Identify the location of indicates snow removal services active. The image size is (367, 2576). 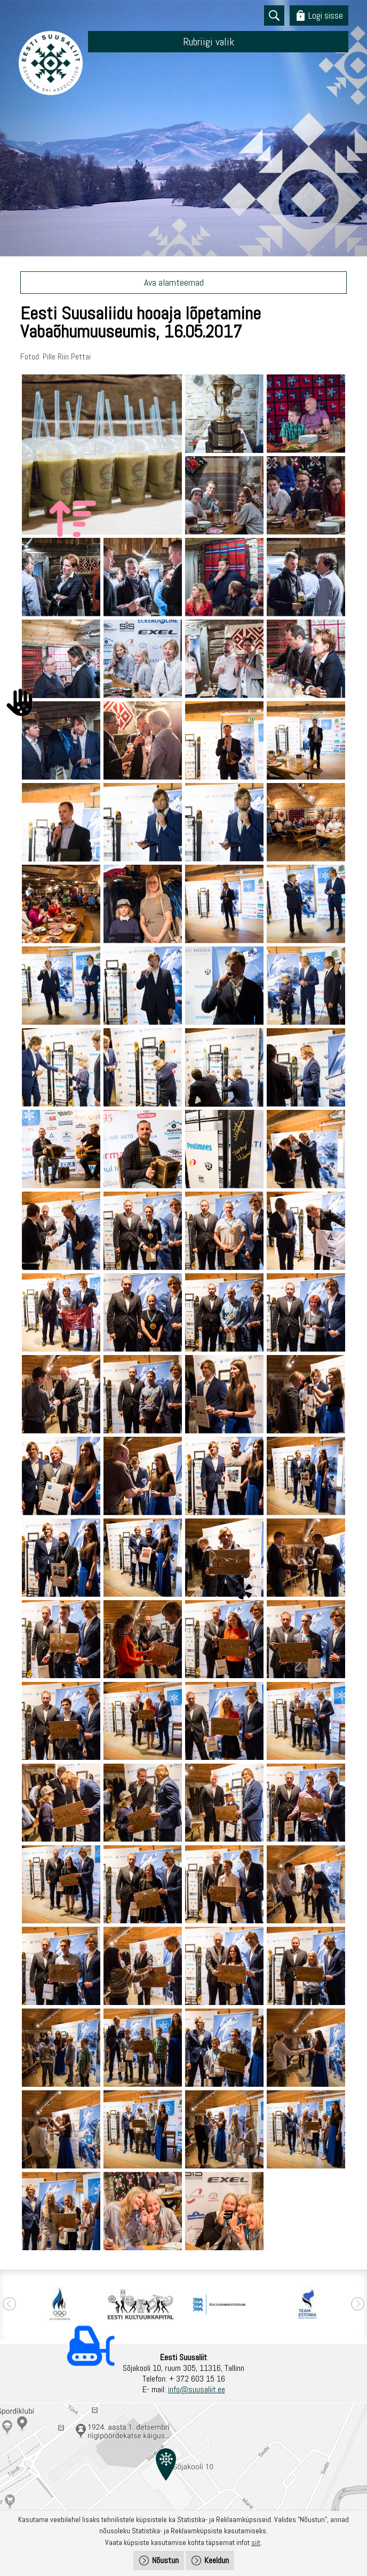
(90, 2346).